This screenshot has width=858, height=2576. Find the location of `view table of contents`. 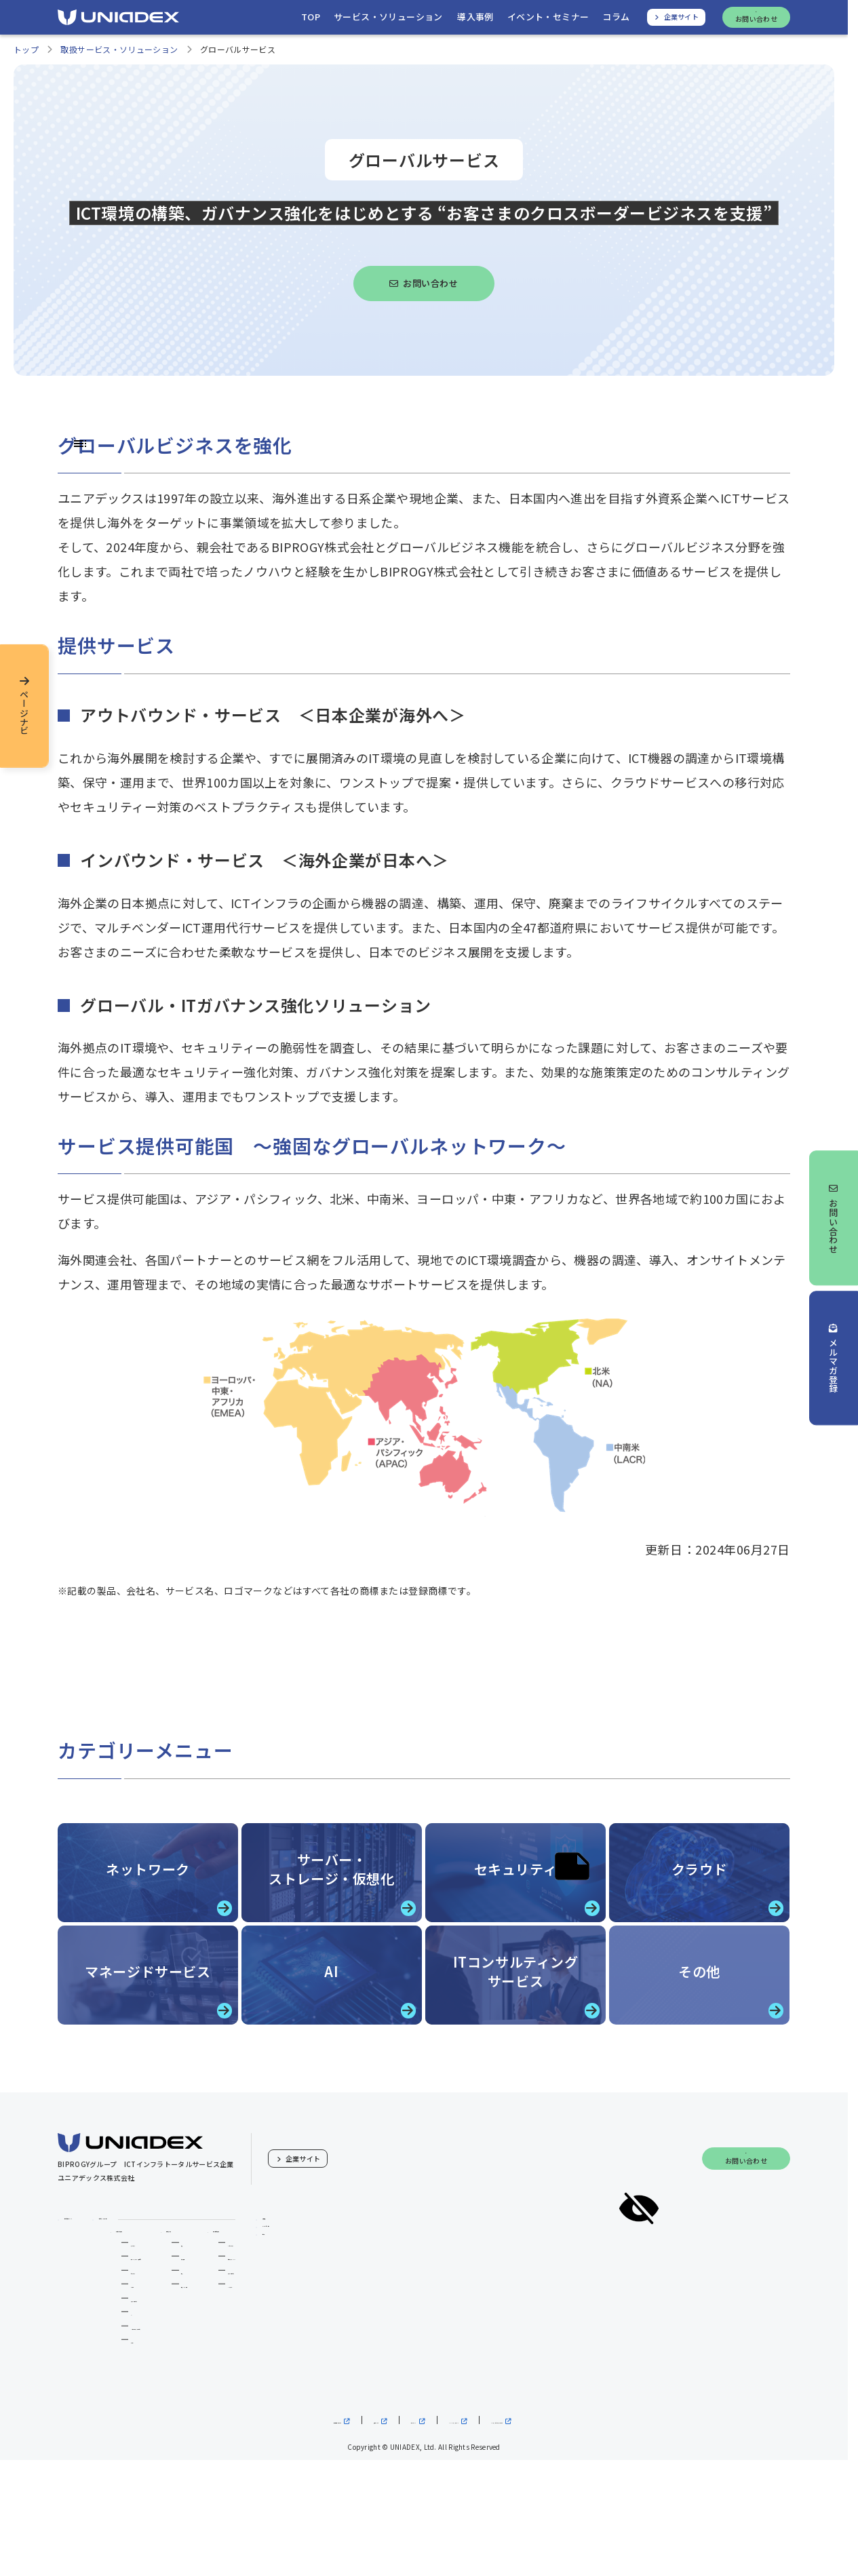

view table of contents is located at coordinates (80, 444).